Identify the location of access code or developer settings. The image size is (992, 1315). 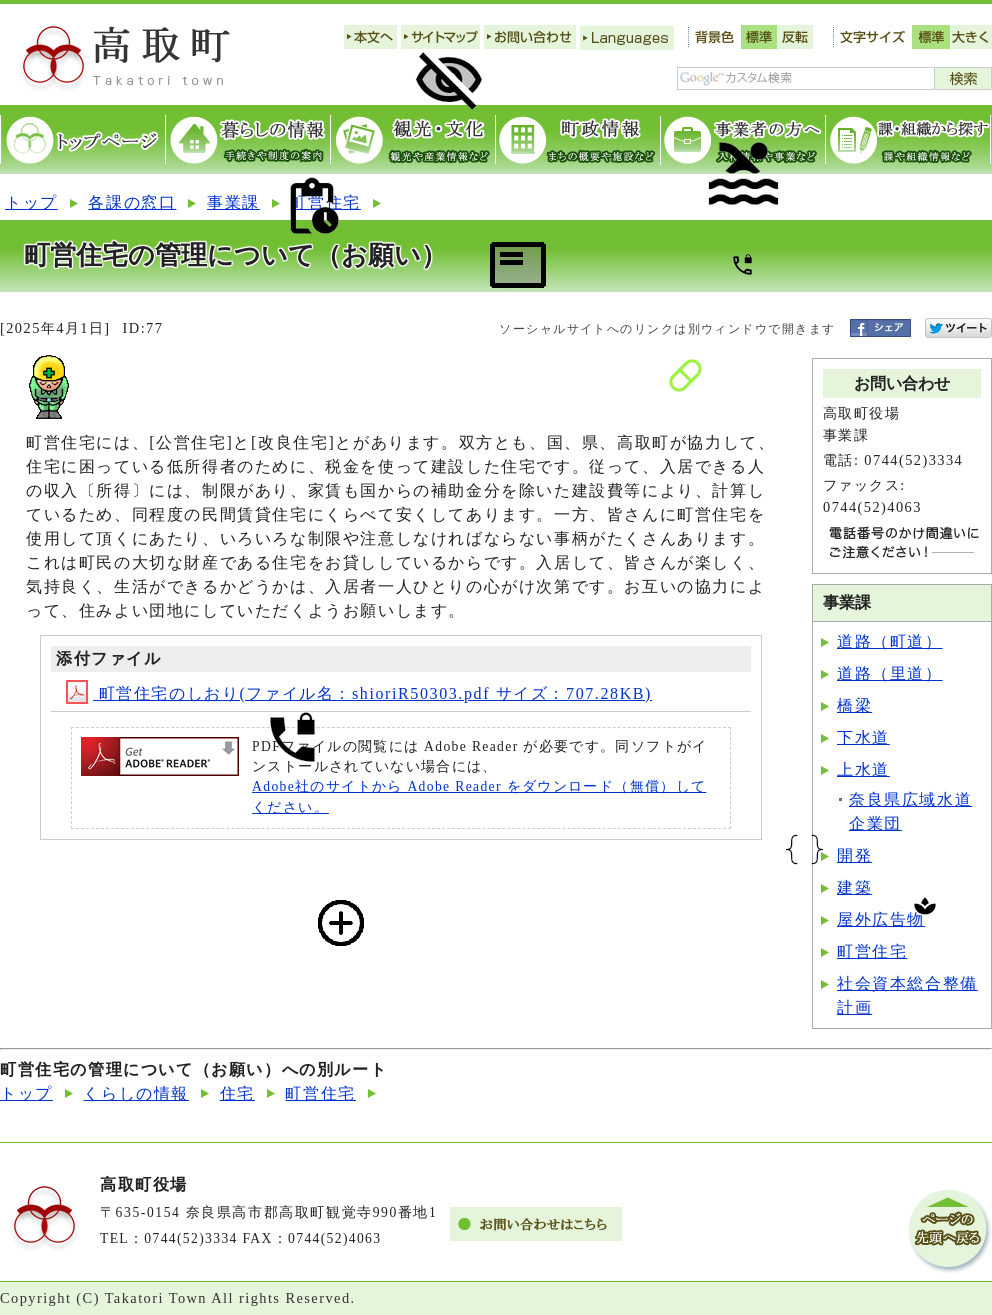
(804, 849).